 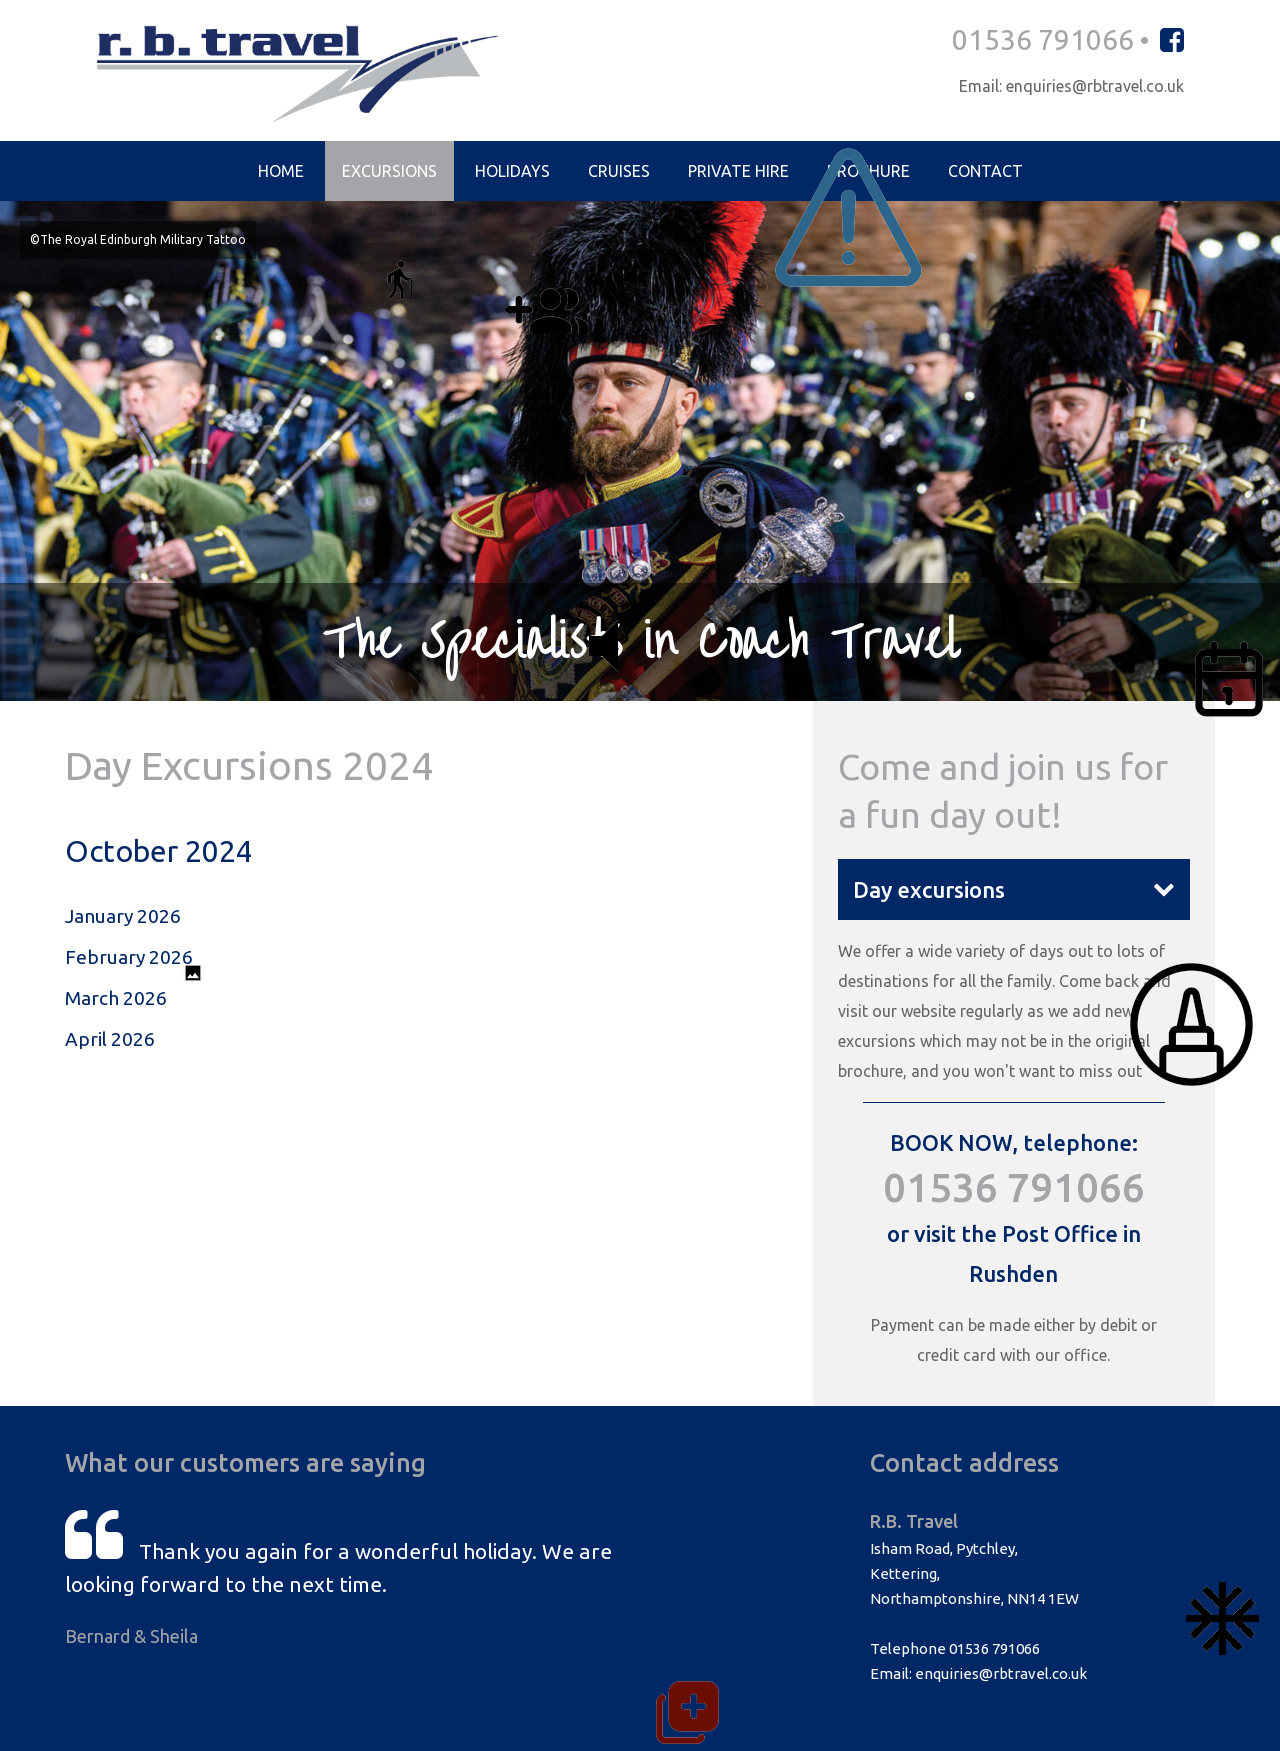 What do you see at coordinates (1229, 679) in the screenshot?
I see `view or open the calendar` at bounding box center [1229, 679].